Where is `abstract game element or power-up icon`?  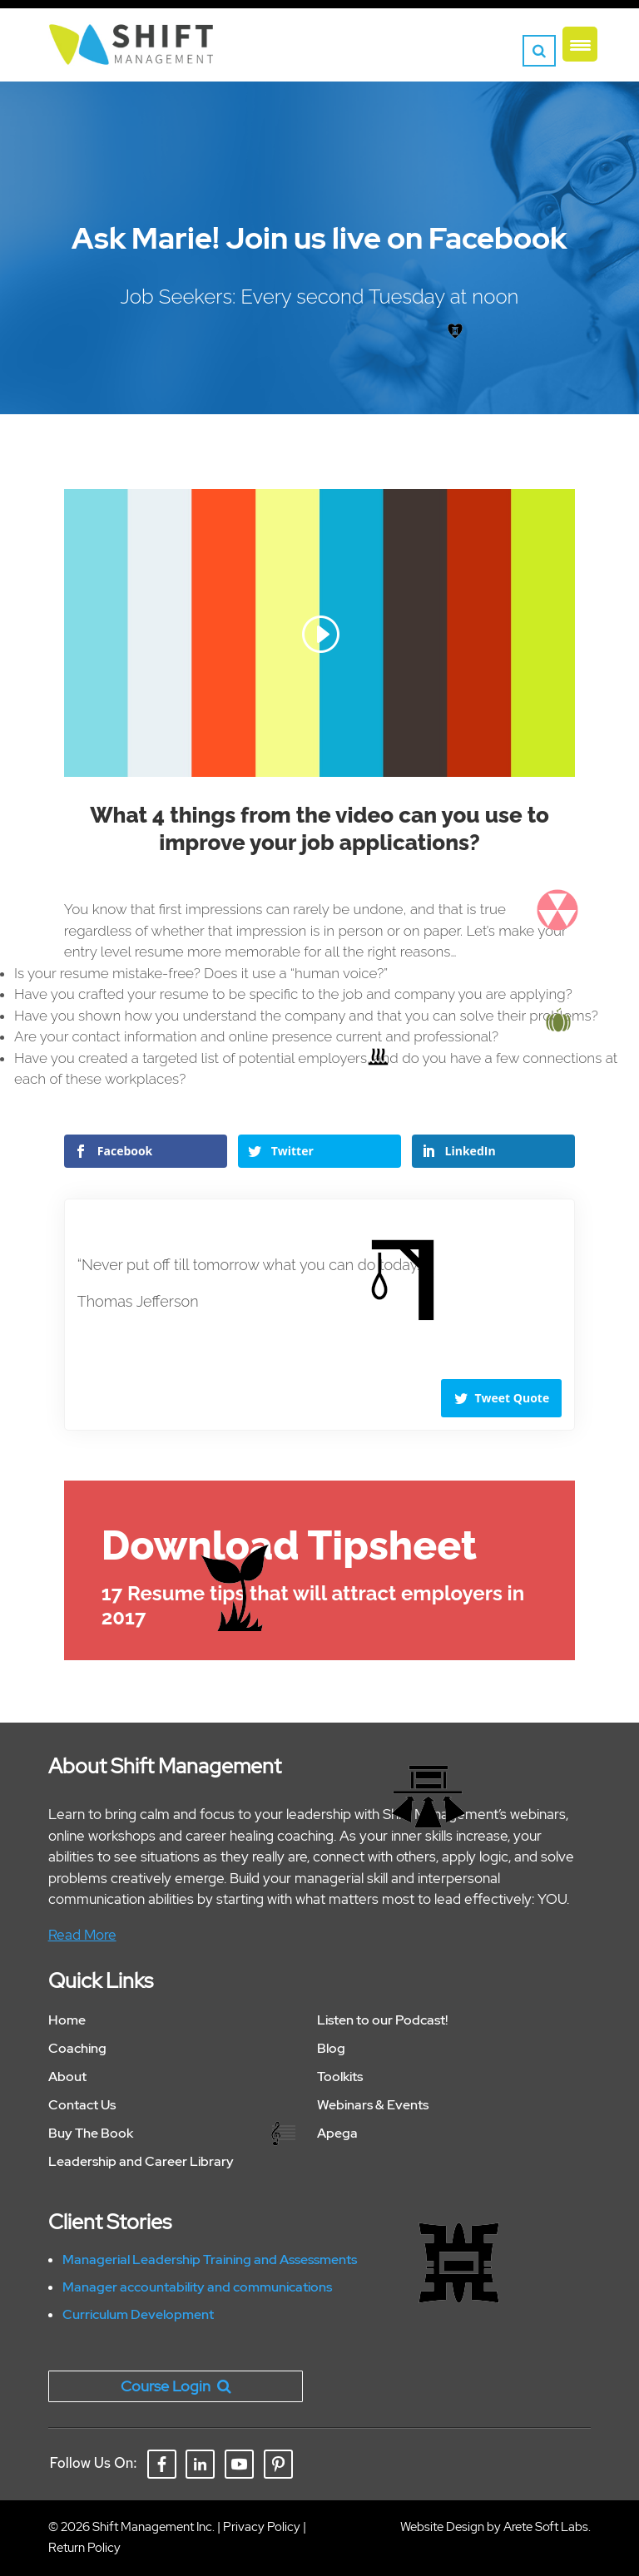 abstract game element or power-up icon is located at coordinates (458, 2262).